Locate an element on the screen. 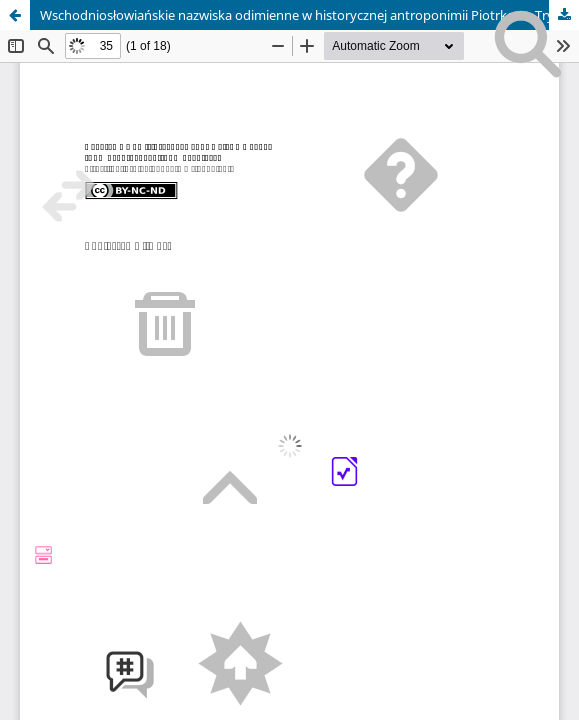 This screenshot has width=579, height=720. indicates a software update is available is located at coordinates (240, 663).